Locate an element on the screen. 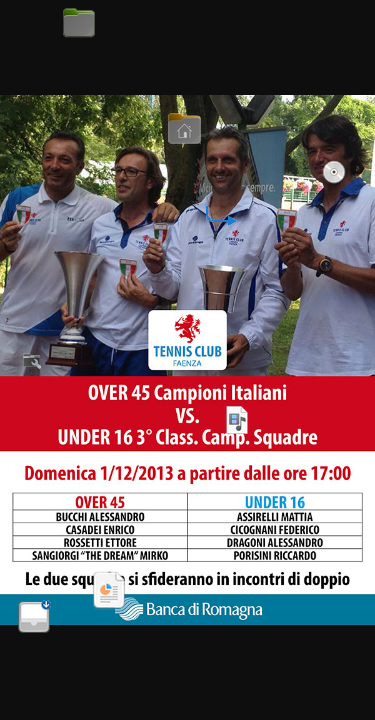 The width and height of the screenshot is (375, 720). open a folder to view its contents is located at coordinates (79, 22).